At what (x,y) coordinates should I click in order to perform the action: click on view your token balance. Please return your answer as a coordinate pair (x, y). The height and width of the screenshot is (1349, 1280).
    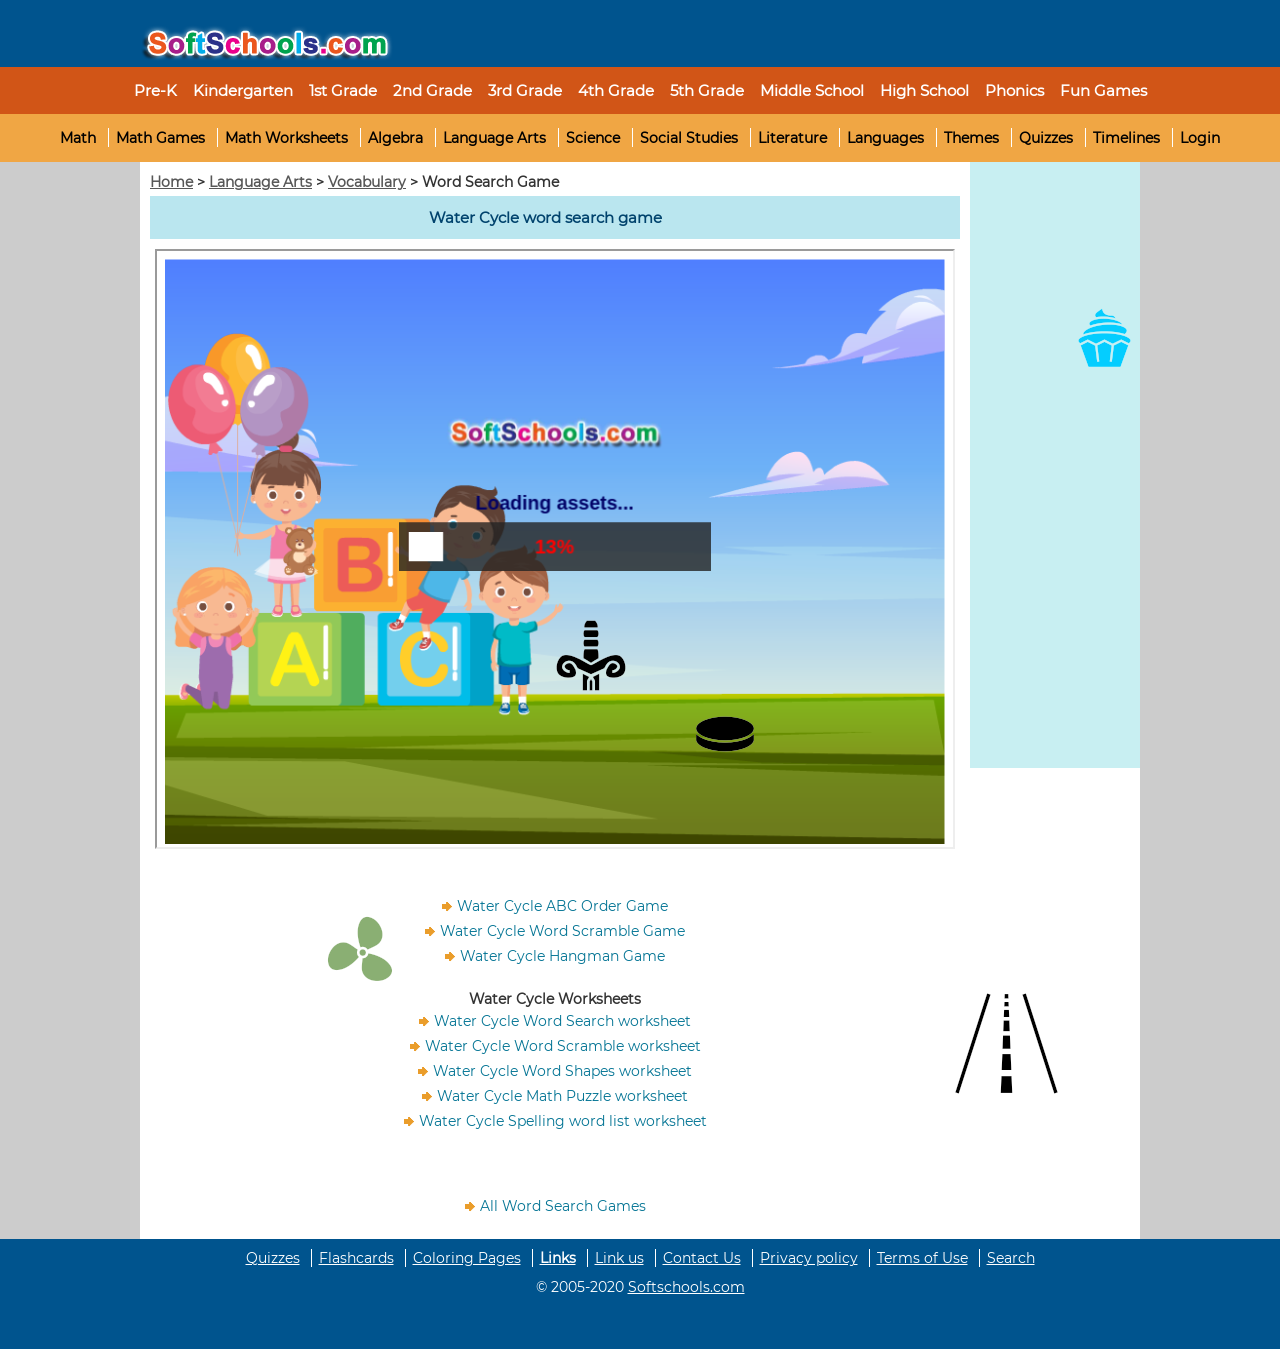
    Looking at the image, I should click on (725, 734).